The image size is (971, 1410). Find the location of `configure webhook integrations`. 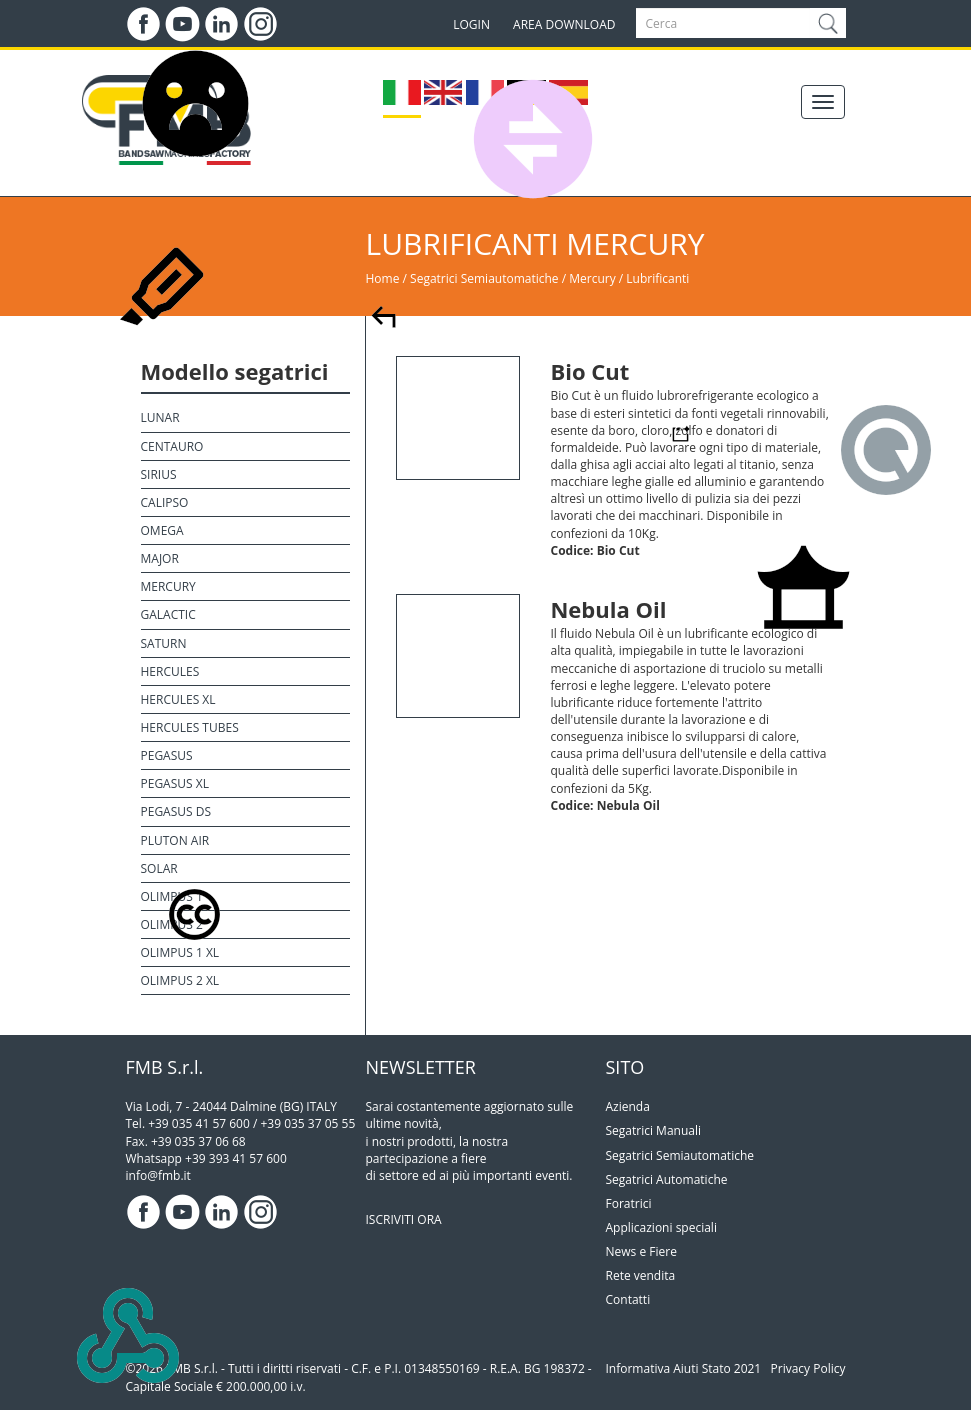

configure webhook integrations is located at coordinates (128, 1338).